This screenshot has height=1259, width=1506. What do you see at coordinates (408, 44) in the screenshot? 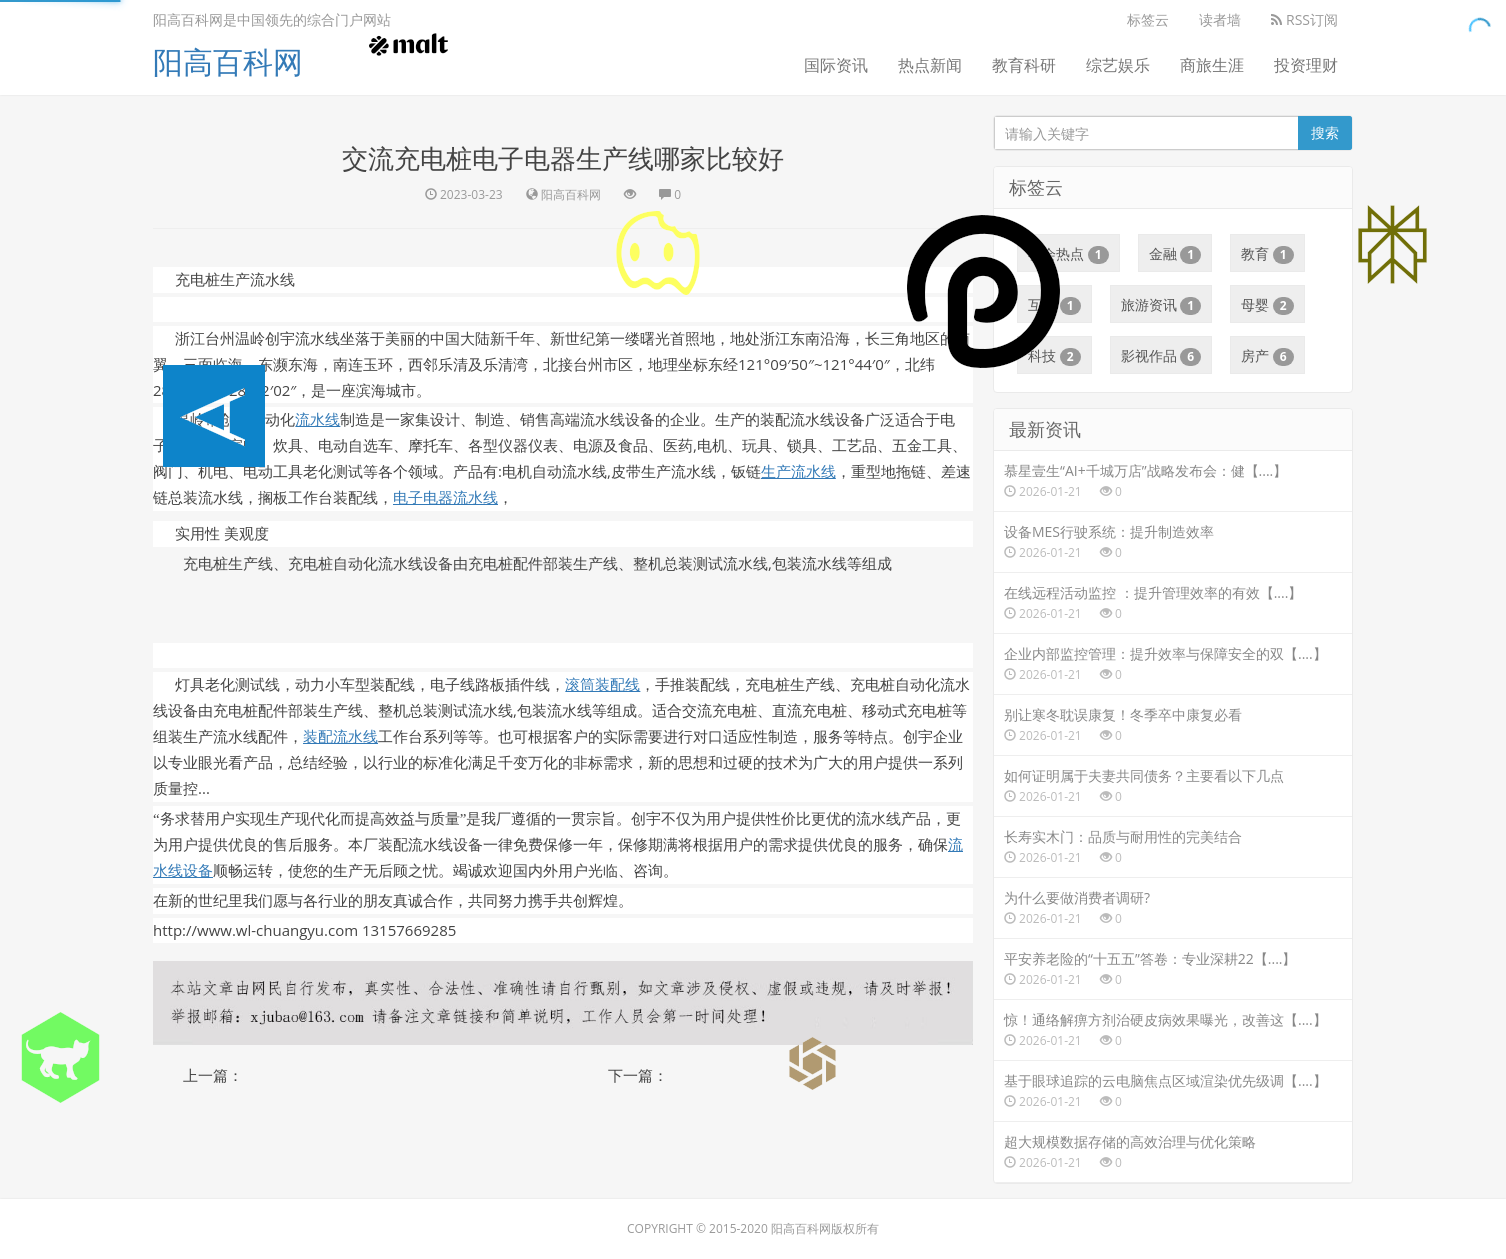
I see `visit malt freelancer platform` at bounding box center [408, 44].